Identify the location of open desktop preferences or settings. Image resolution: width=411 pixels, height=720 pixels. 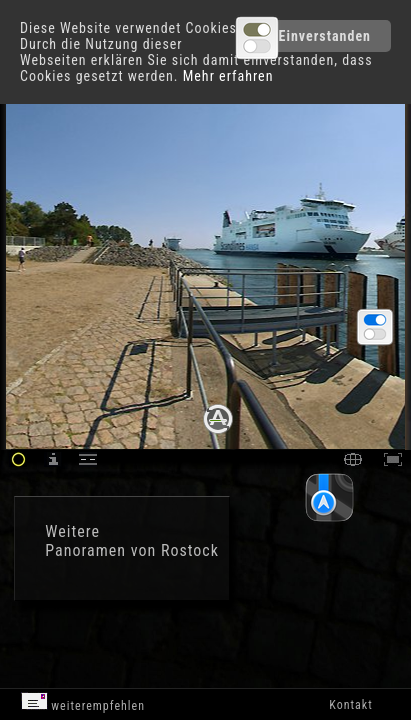
(257, 38).